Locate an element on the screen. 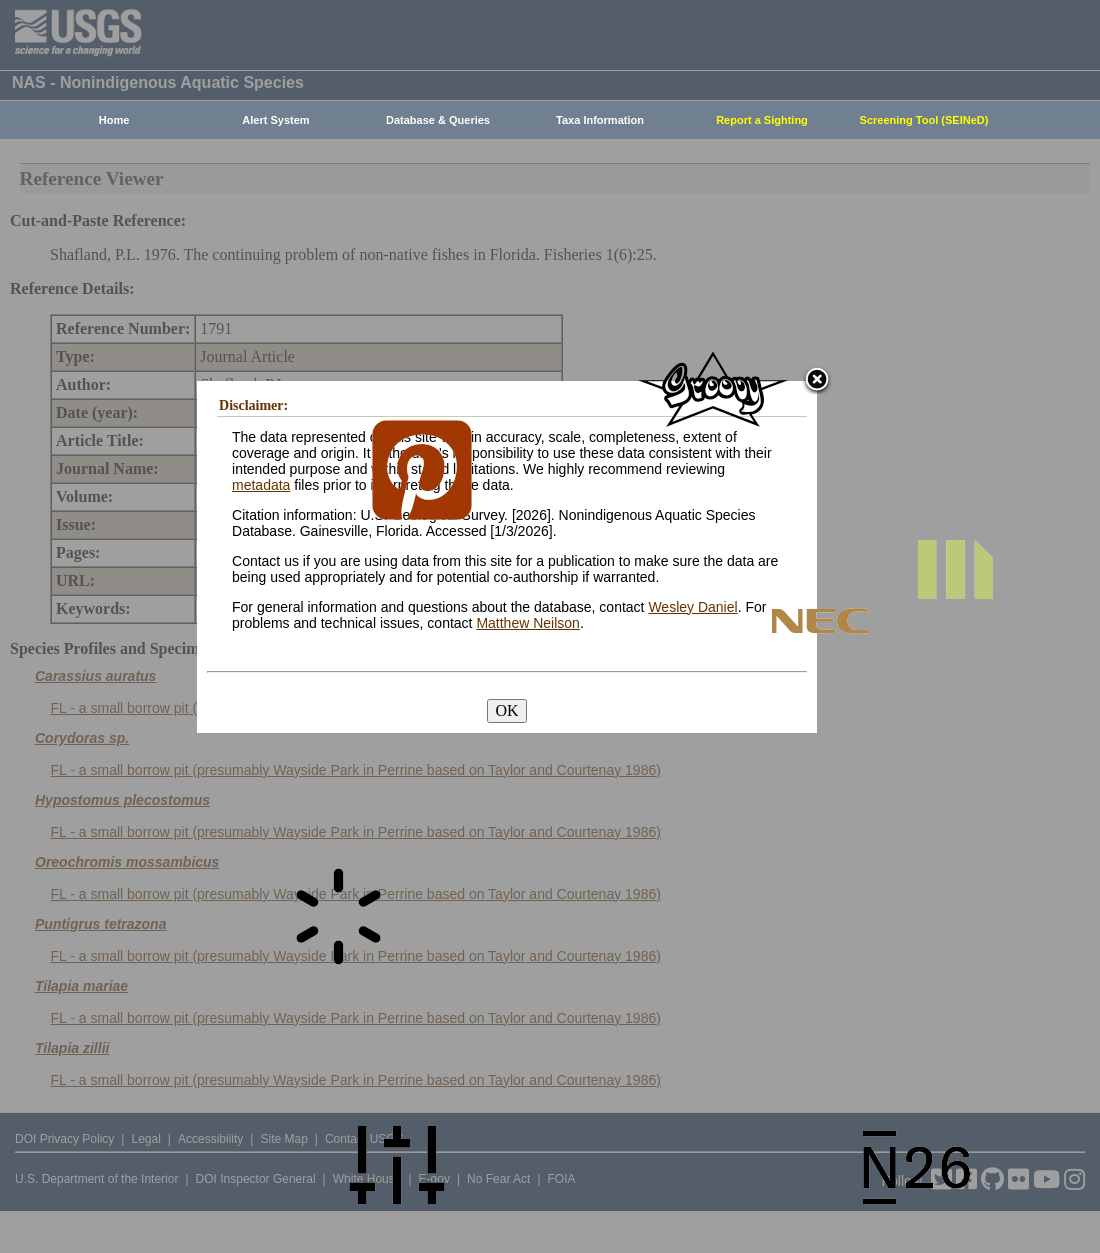 This screenshot has width=1100, height=1253. open the N26 banking app is located at coordinates (916, 1167).